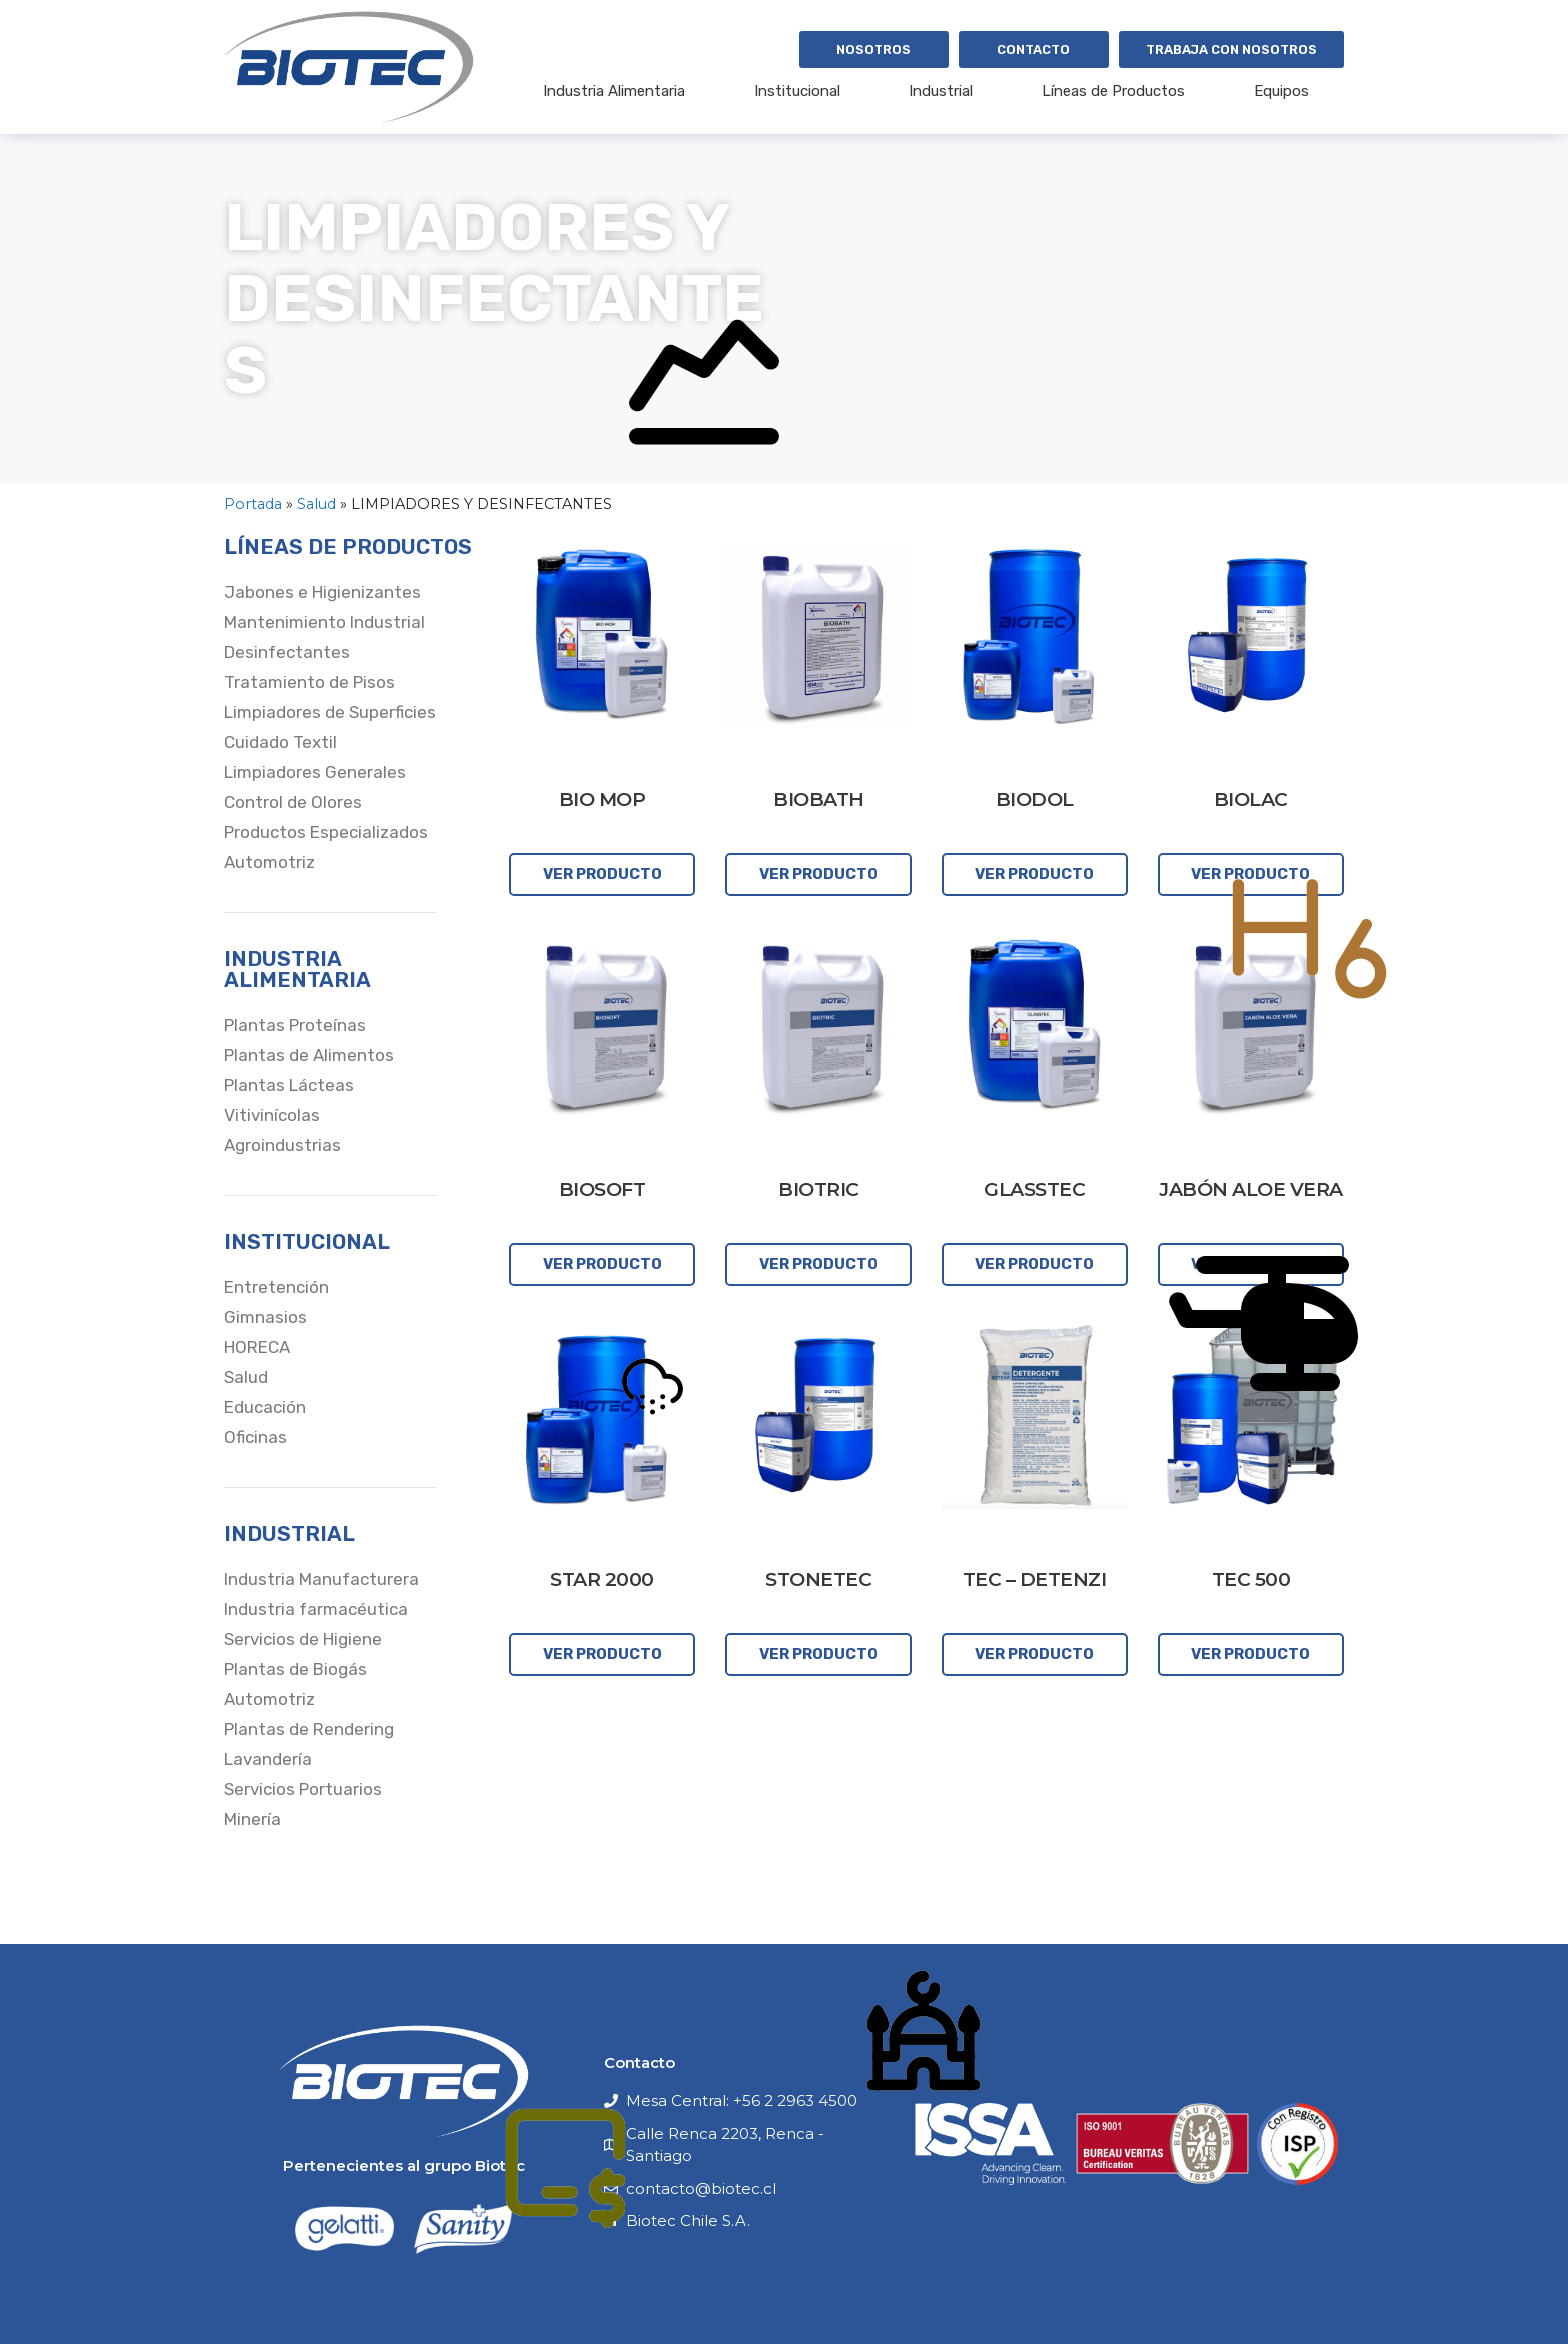 The height and width of the screenshot is (2344, 1568). I want to click on indicates snowy weather conditions, so click(652, 1386).